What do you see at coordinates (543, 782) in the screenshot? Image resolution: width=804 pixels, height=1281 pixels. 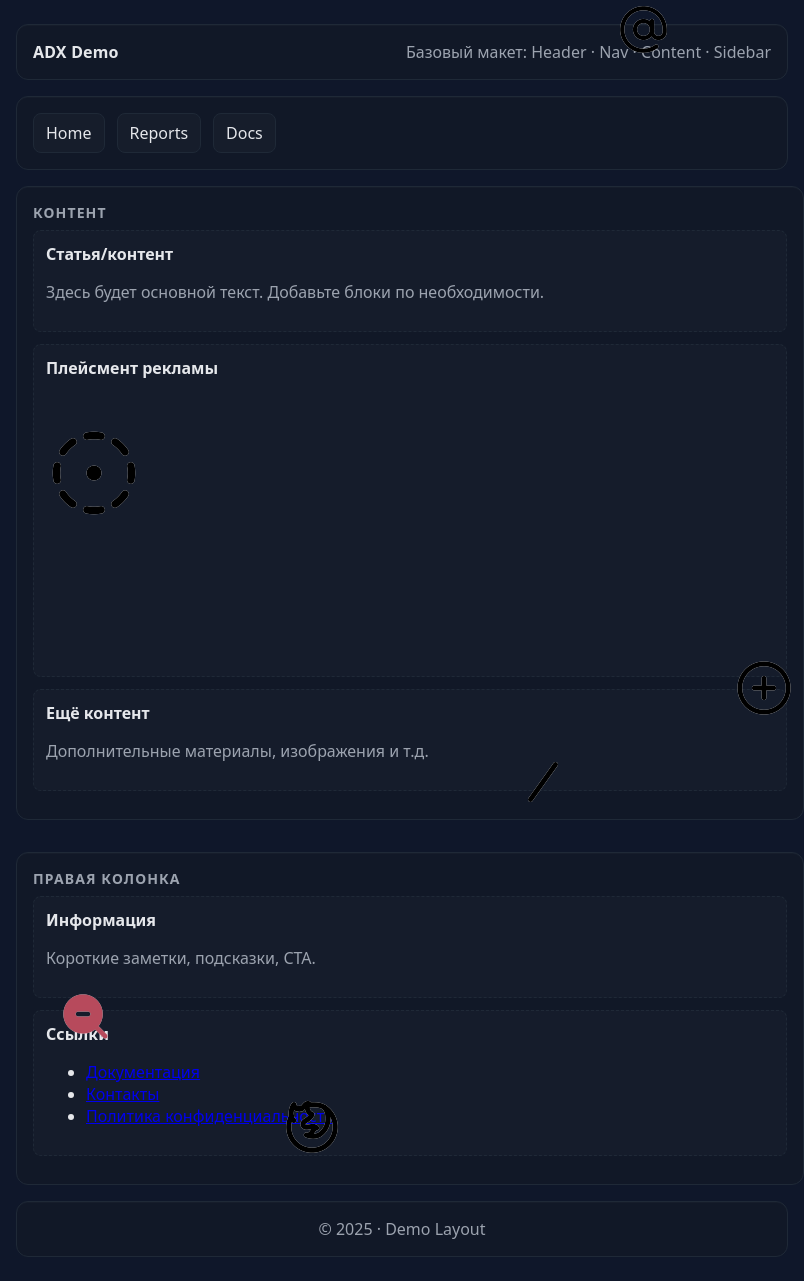 I see `indicates a disabled or unavailable feature` at bounding box center [543, 782].